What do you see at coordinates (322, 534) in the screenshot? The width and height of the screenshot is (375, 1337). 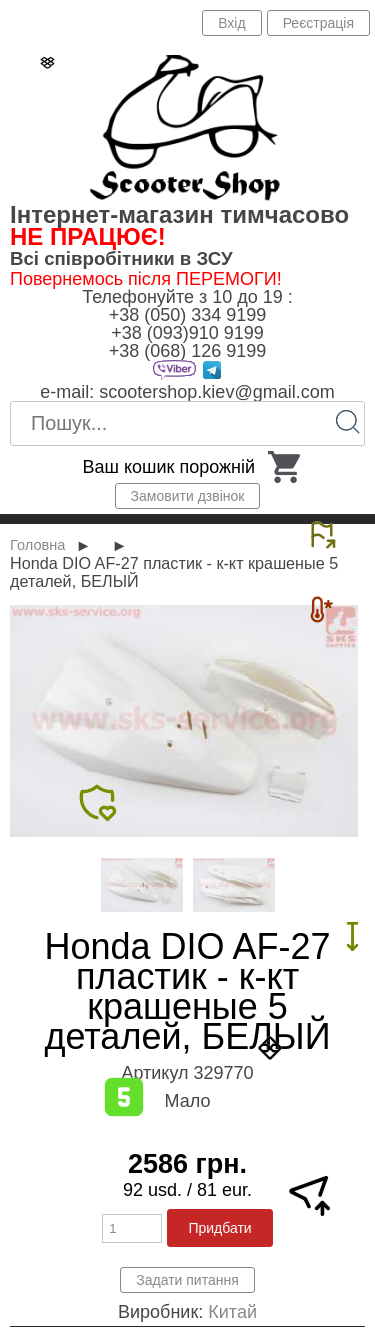 I see `share a flagged item or report` at bounding box center [322, 534].